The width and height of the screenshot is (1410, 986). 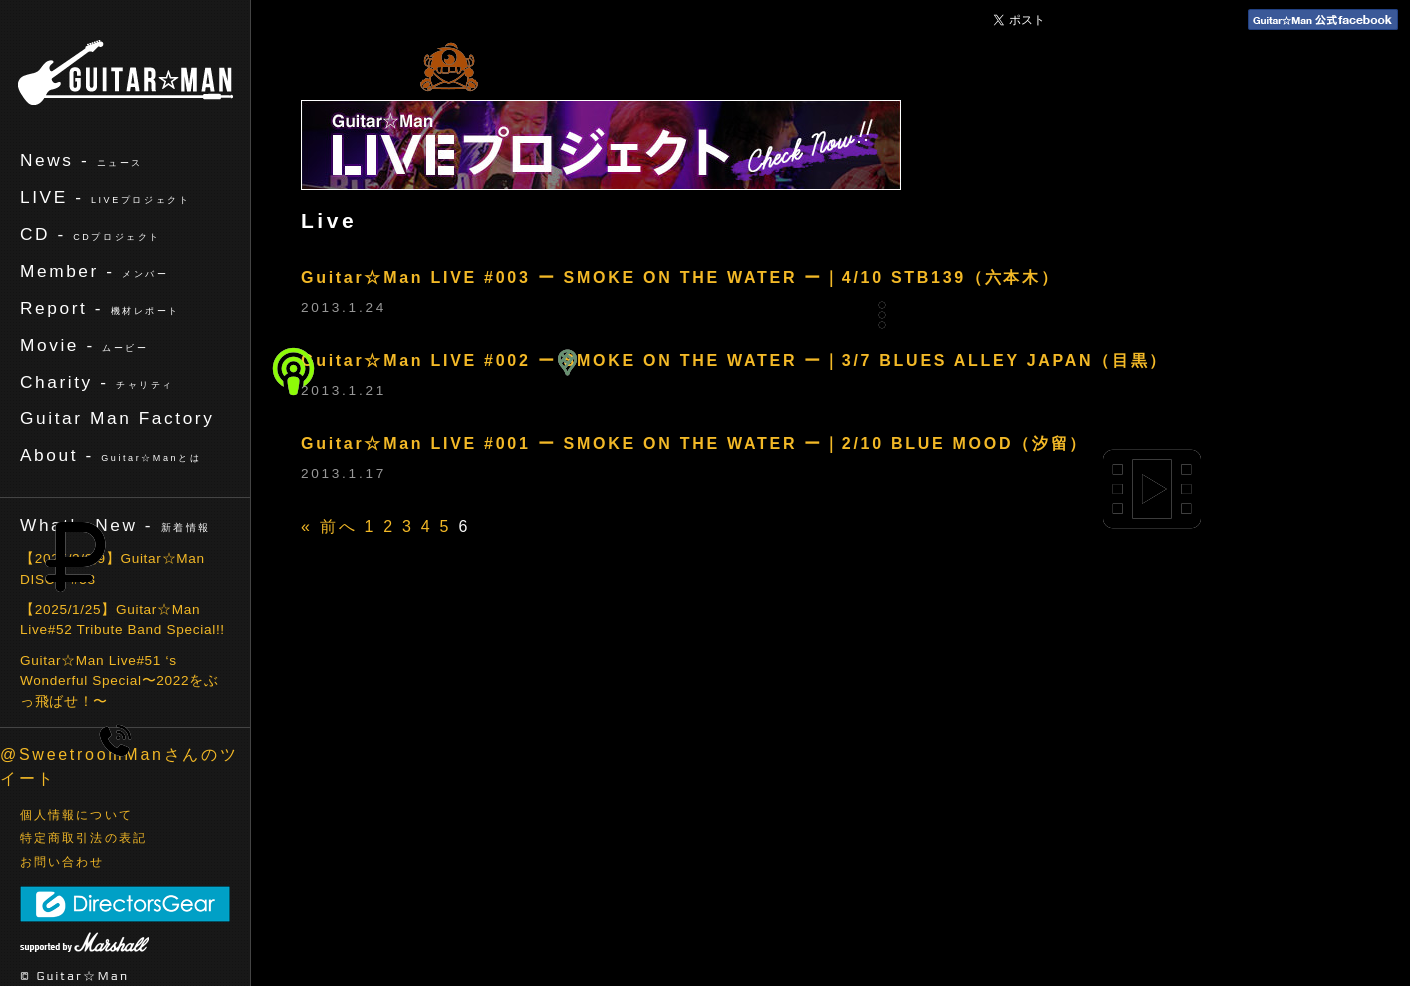 What do you see at coordinates (882, 315) in the screenshot?
I see `open more options menu` at bounding box center [882, 315].